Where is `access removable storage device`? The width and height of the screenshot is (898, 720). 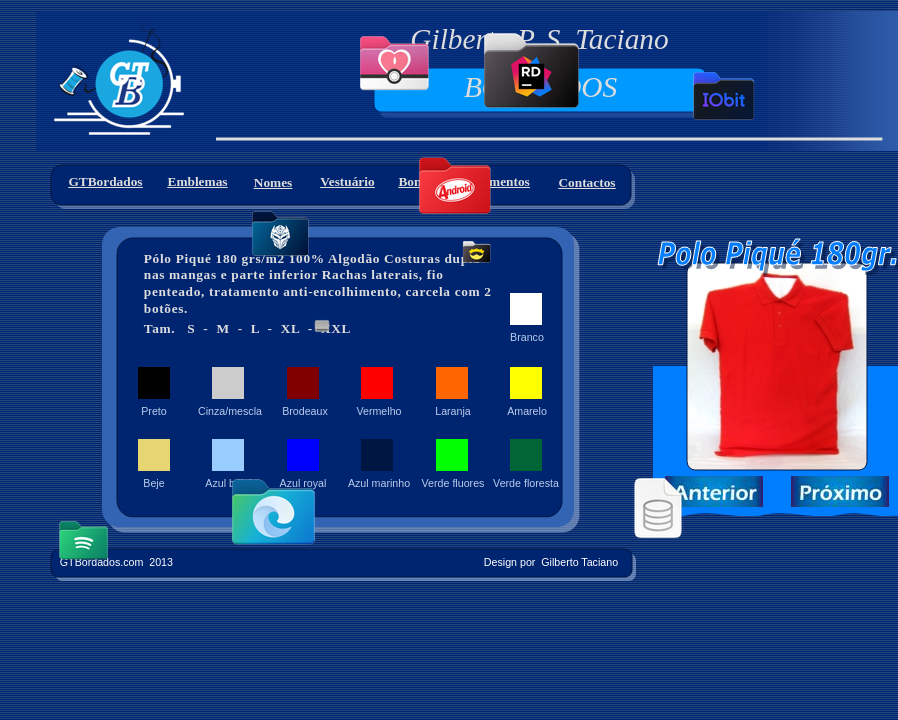
access removable storage device is located at coordinates (322, 326).